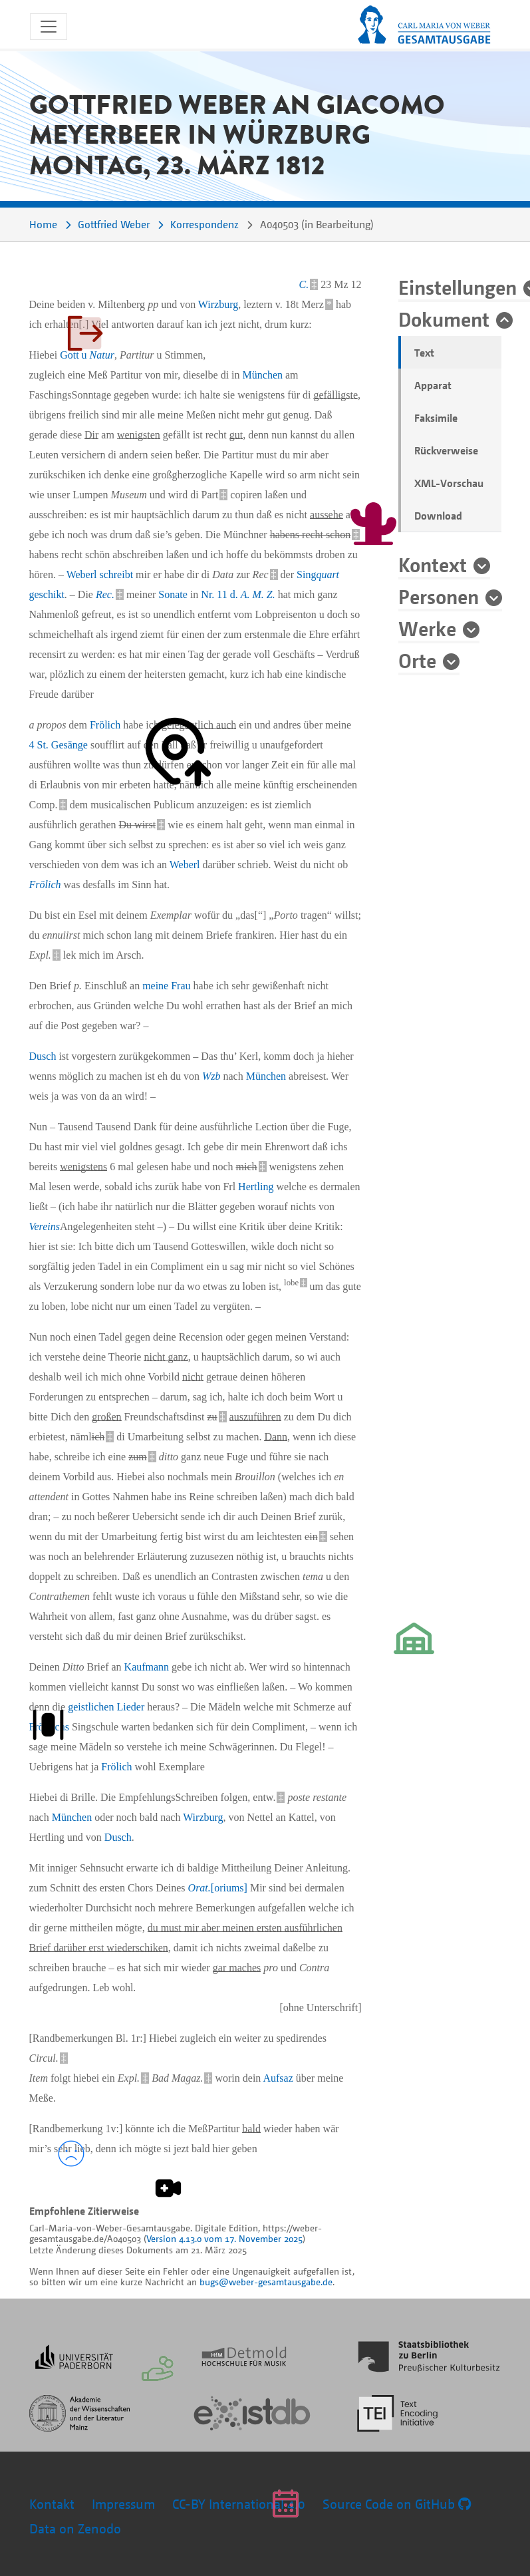 This screenshot has height=2576, width=530. Describe the element at coordinates (373, 525) in the screenshot. I see `indicates desert or arid climate category` at that location.